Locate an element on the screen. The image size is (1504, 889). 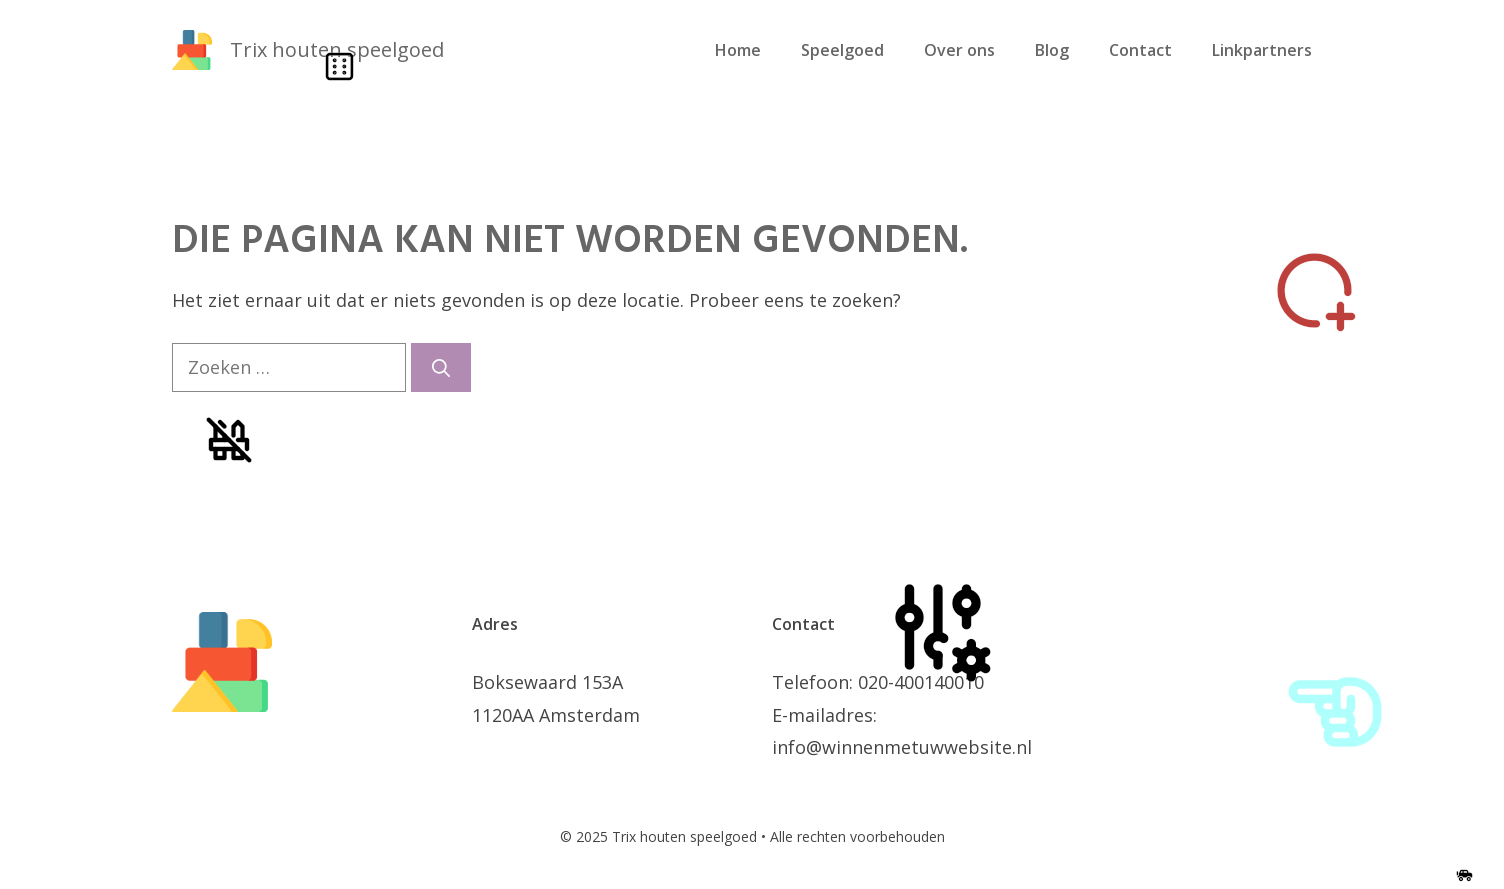
disable boundary or perimeter settings is located at coordinates (229, 440).